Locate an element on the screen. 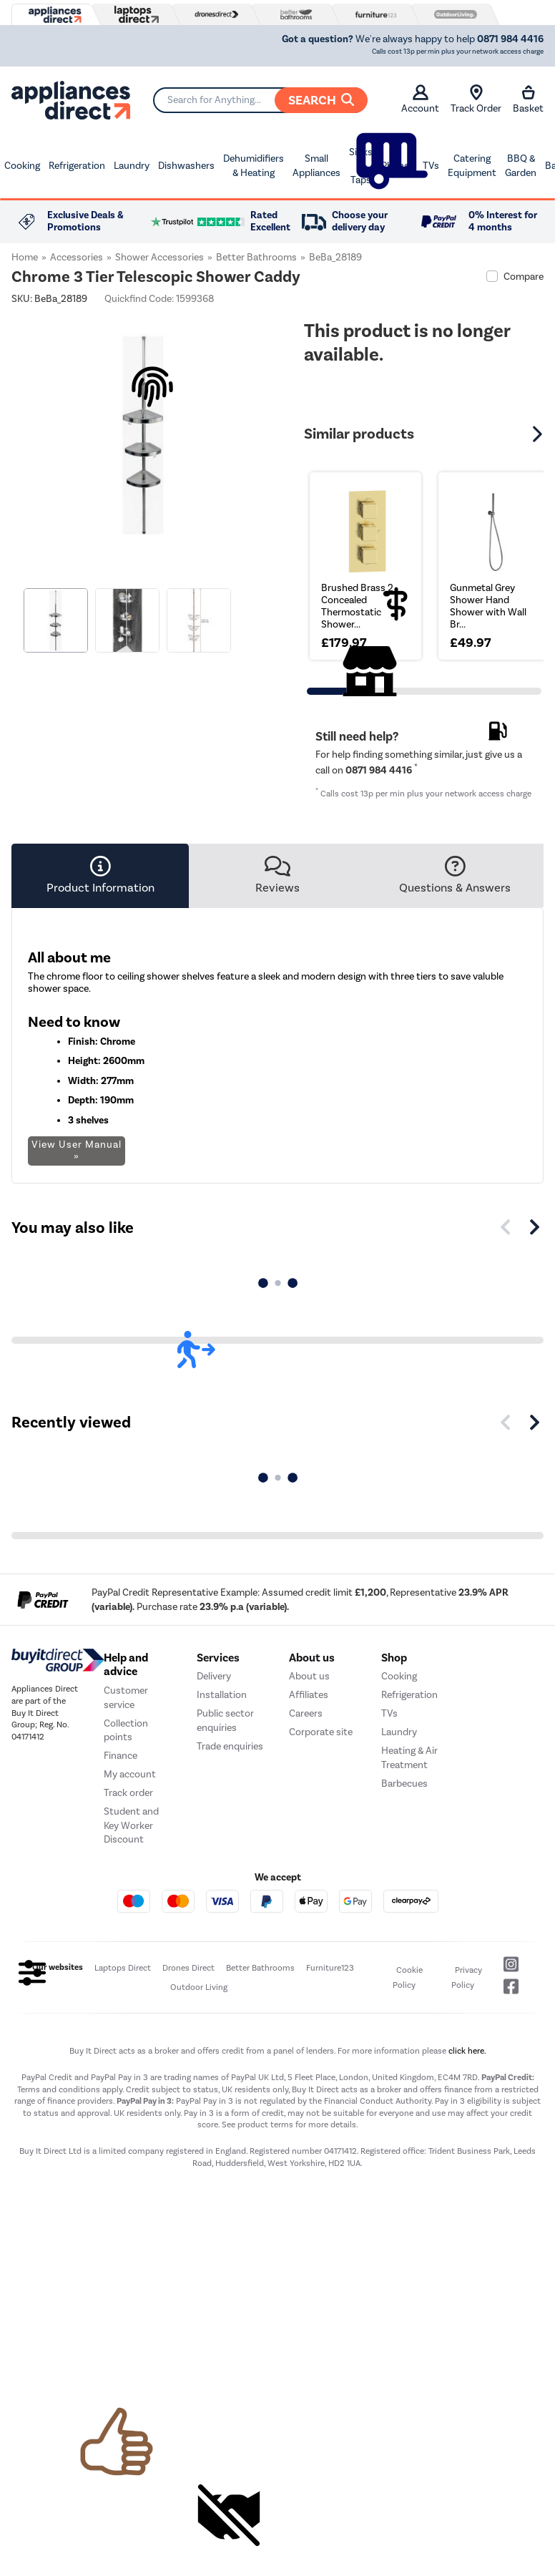  find nearby gas stations is located at coordinates (497, 731).